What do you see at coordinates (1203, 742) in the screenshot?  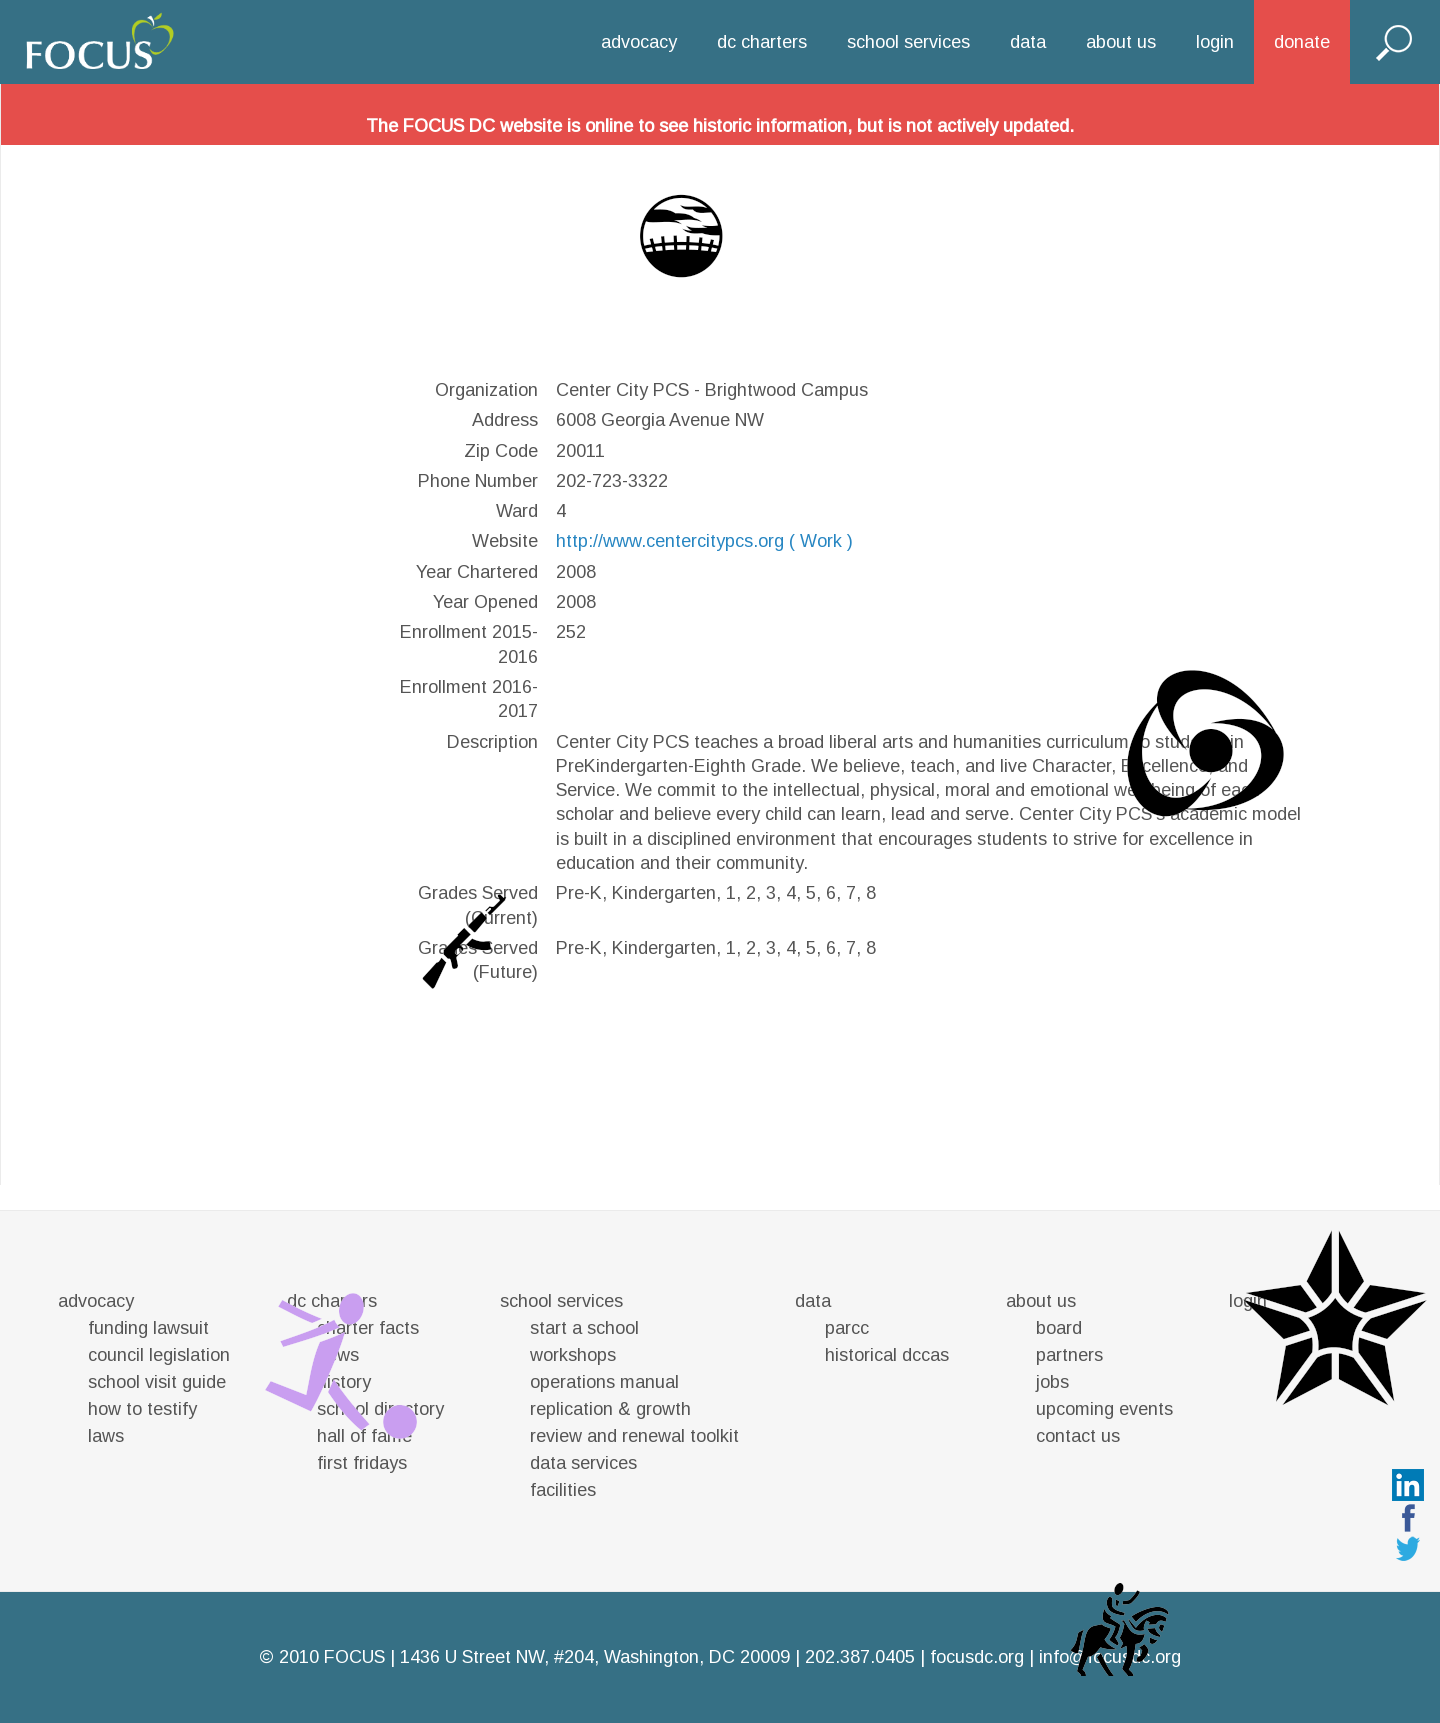 I see `indicates a swirling or cyclone effect in gameplay` at bounding box center [1203, 742].